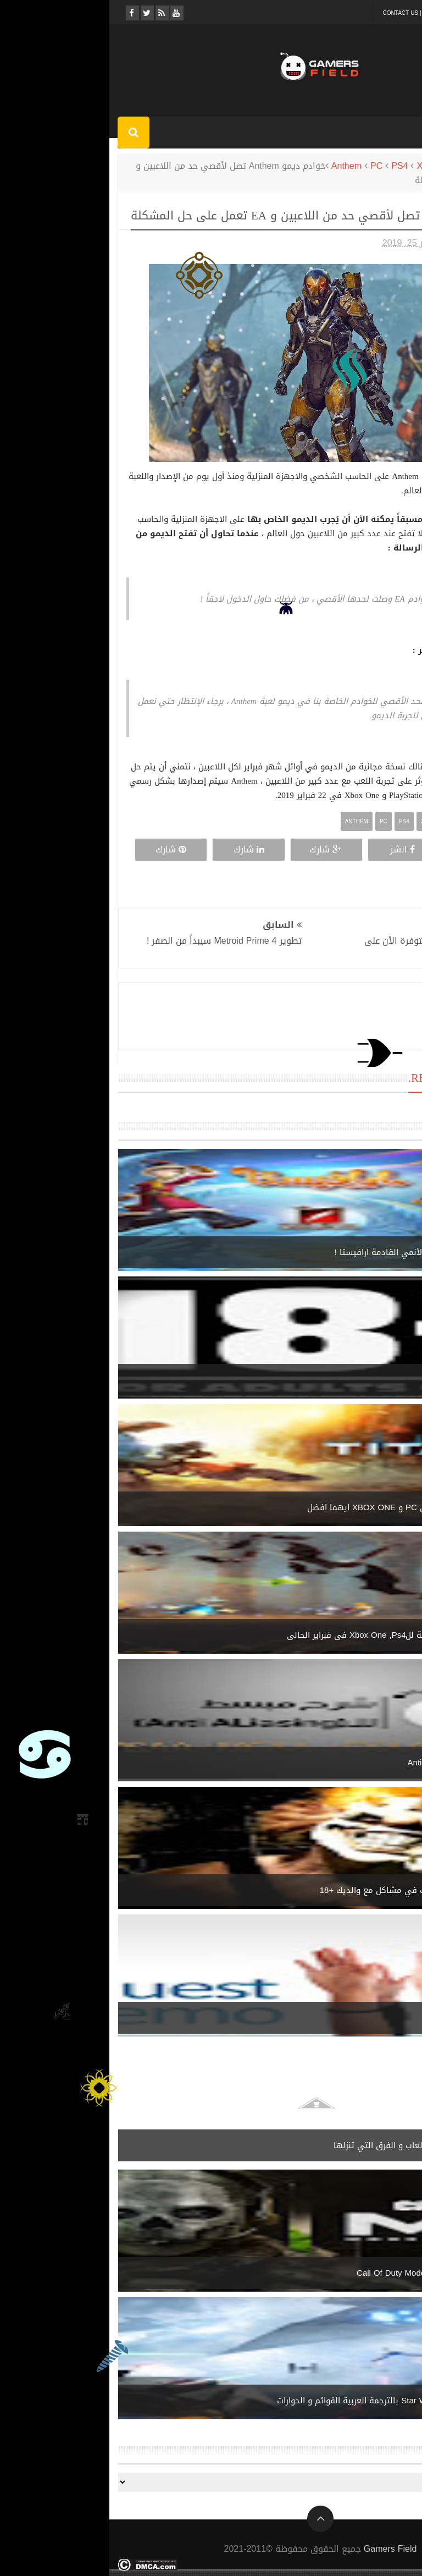 The height and width of the screenshot is (2576, 422). I want to click on decorative design element or divider, so click(99, 2088).